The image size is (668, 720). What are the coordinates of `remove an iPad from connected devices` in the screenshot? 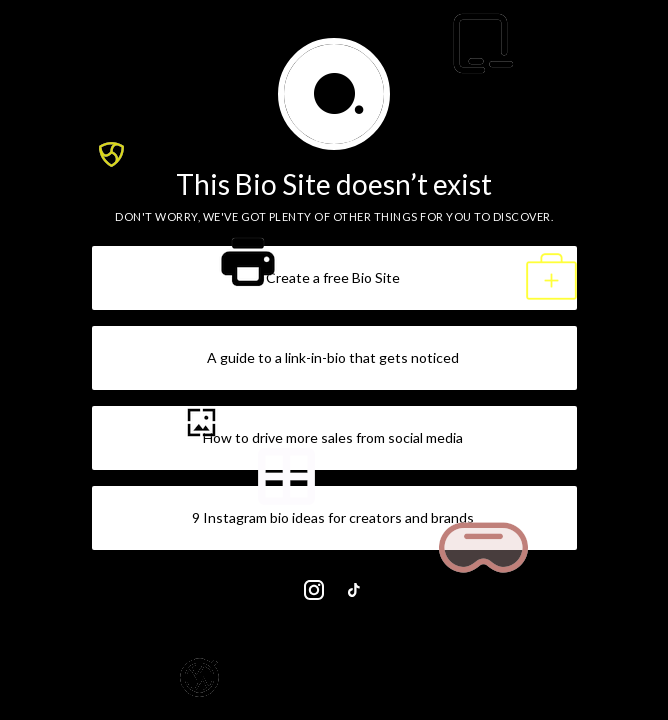 It's located at (480, 43).